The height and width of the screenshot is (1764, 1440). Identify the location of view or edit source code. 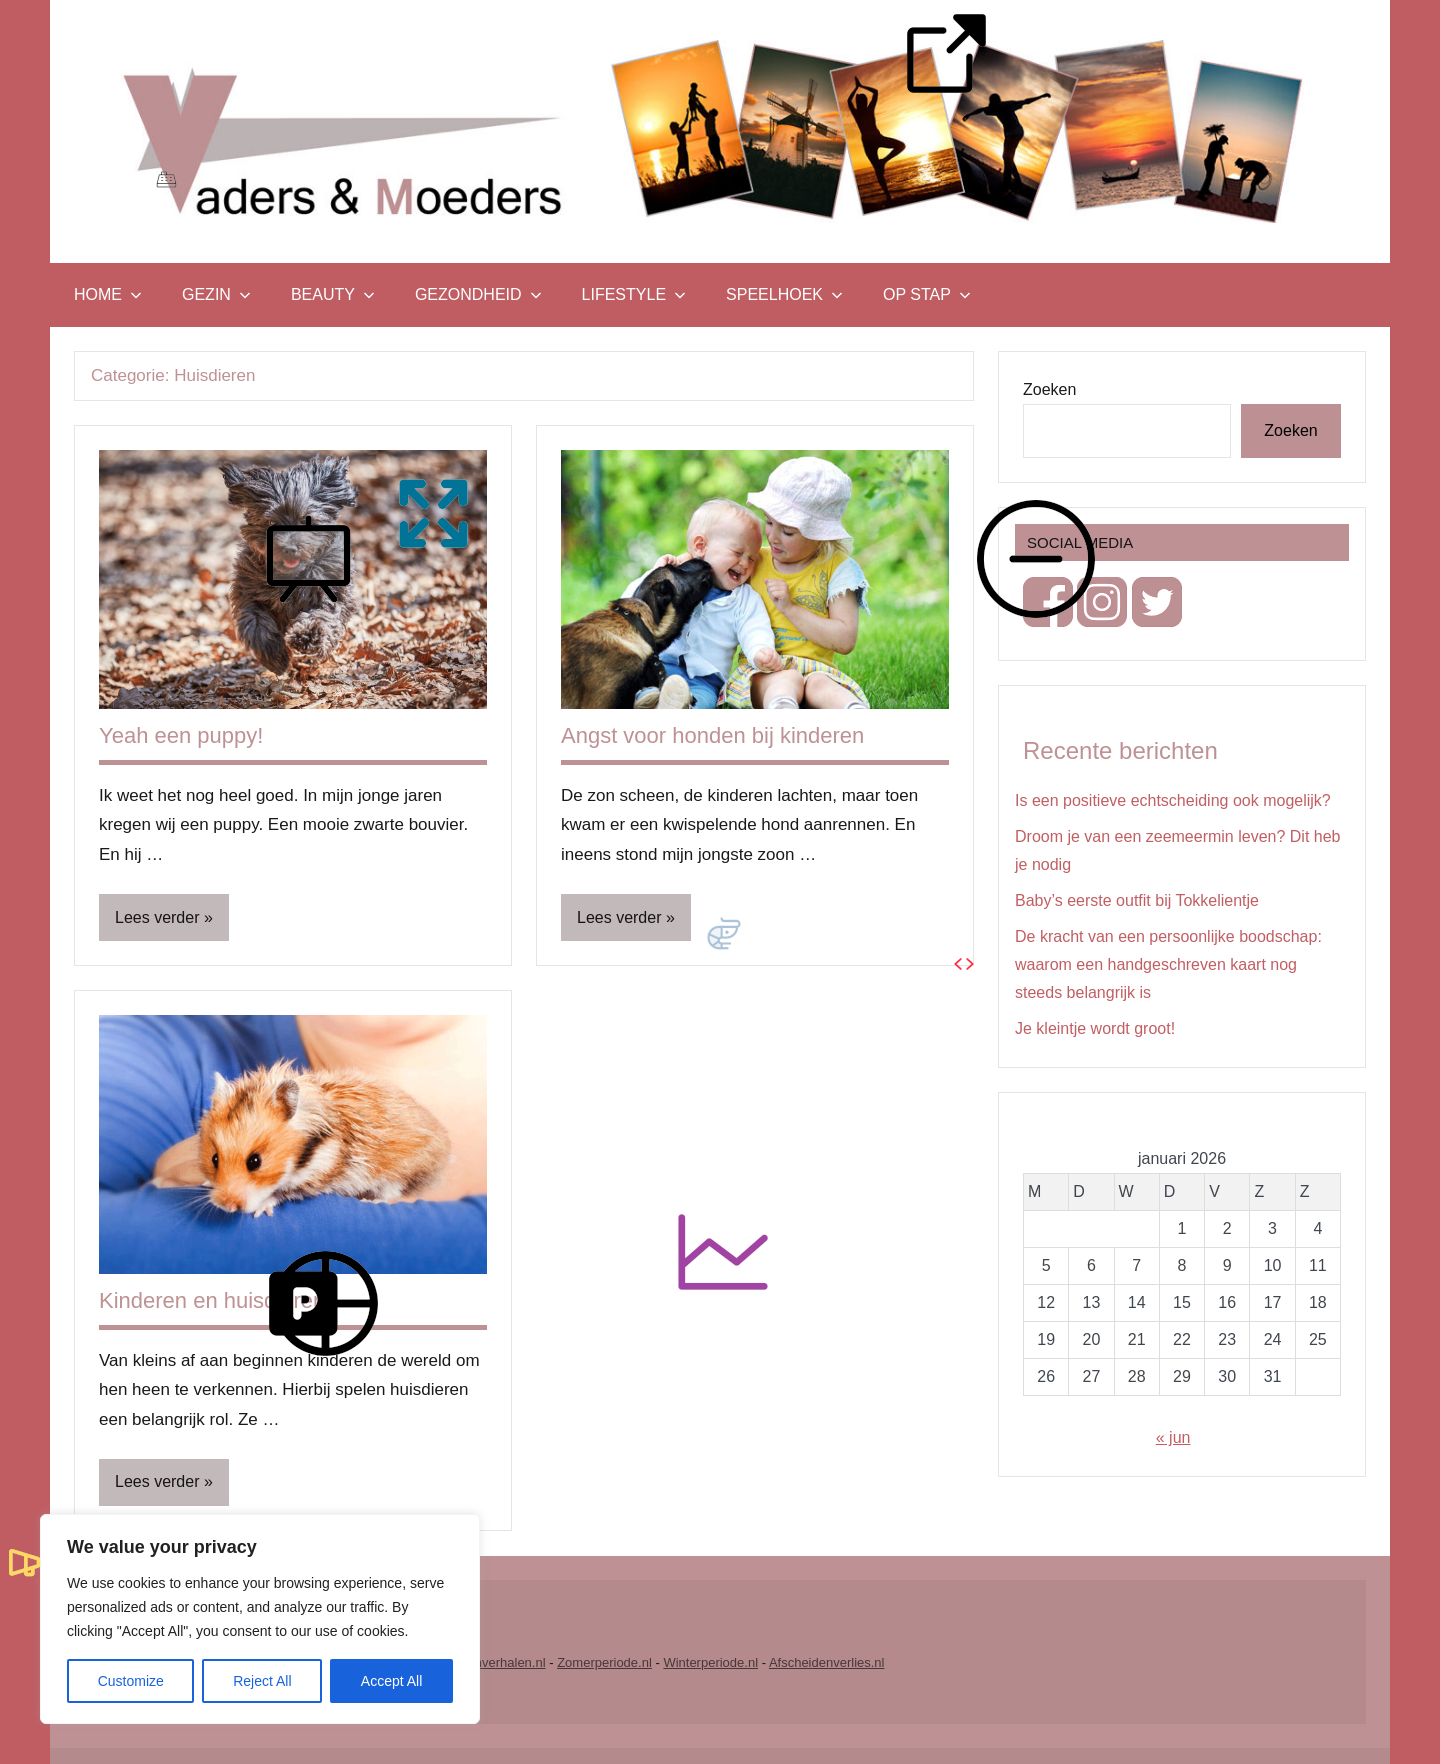
(964, 964).